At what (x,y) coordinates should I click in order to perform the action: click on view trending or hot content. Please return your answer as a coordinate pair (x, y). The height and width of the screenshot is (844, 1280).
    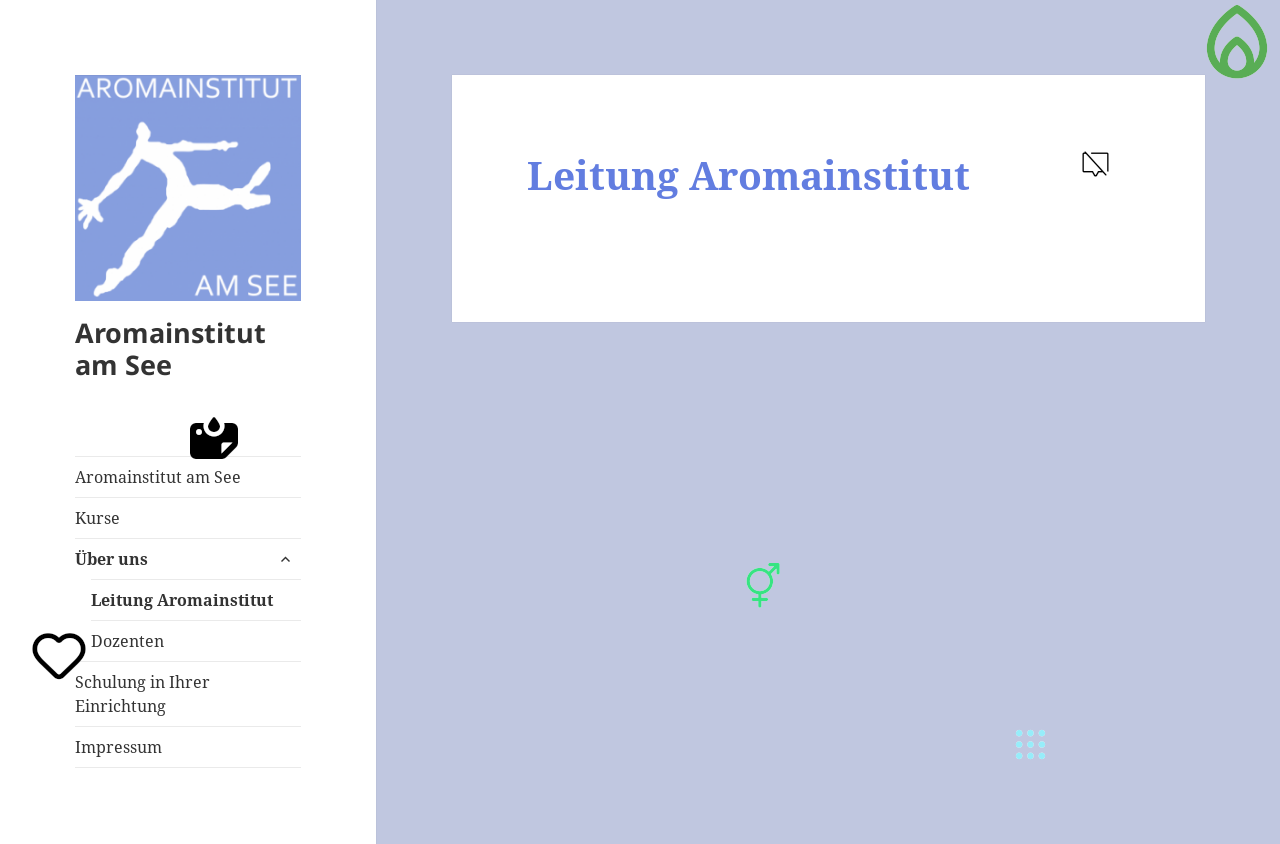
    Looking at the image, I should click on (1237, 43).